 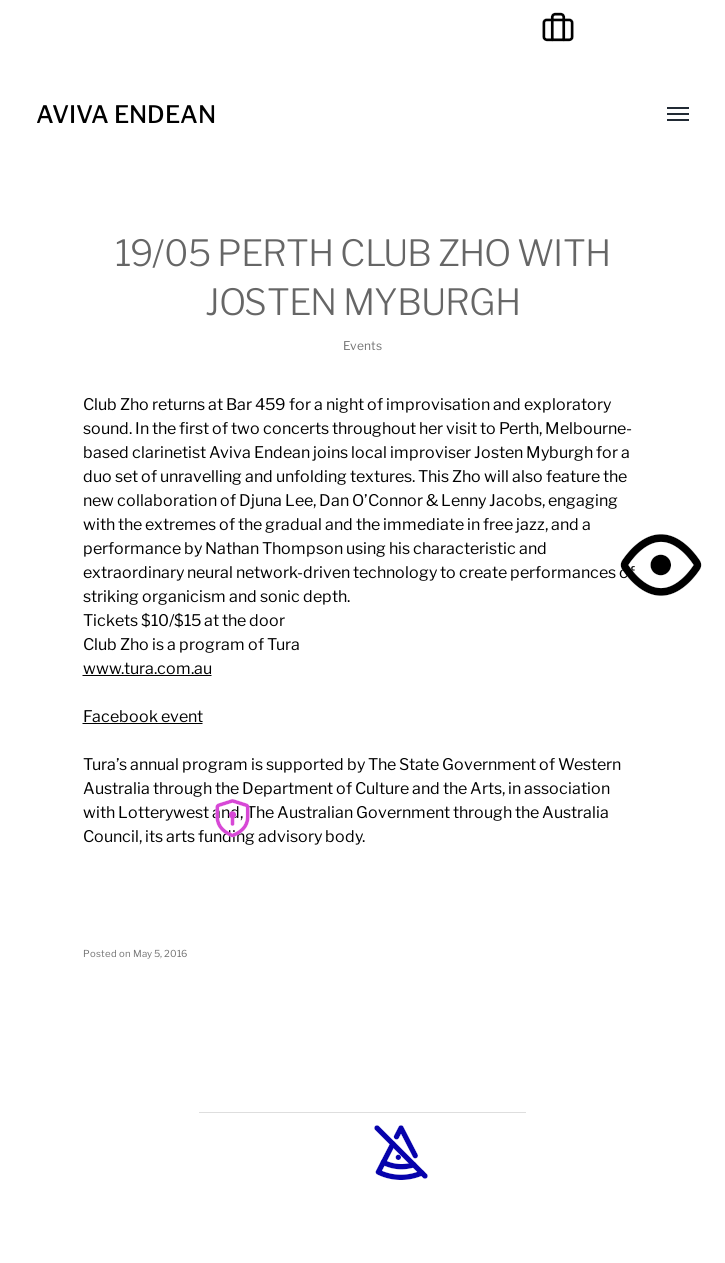 I want to click on indicates pizza is unavailable or sold out, so click(x=401, y=1152).